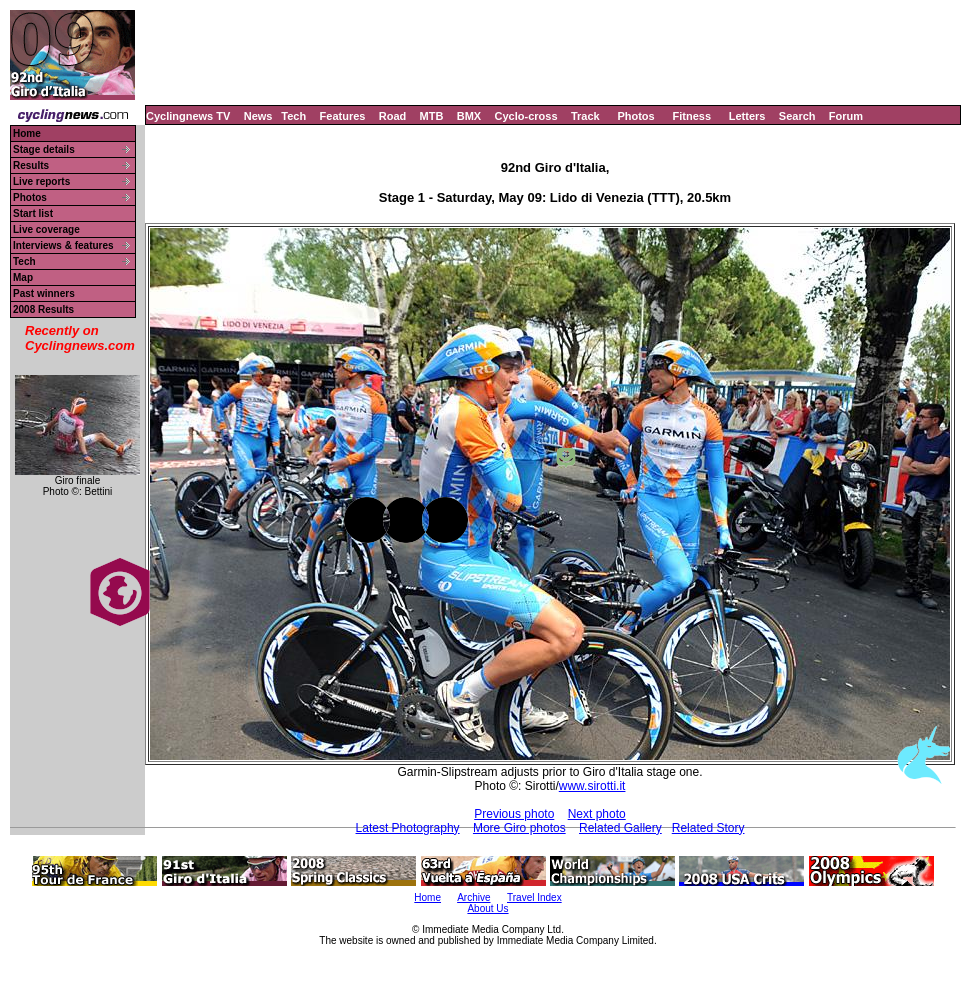 This screenshot has width=961, height=994. Describe the element at coordinates (566, 458) in the screenshot. I see `open GroupMe messaging app` at that location.